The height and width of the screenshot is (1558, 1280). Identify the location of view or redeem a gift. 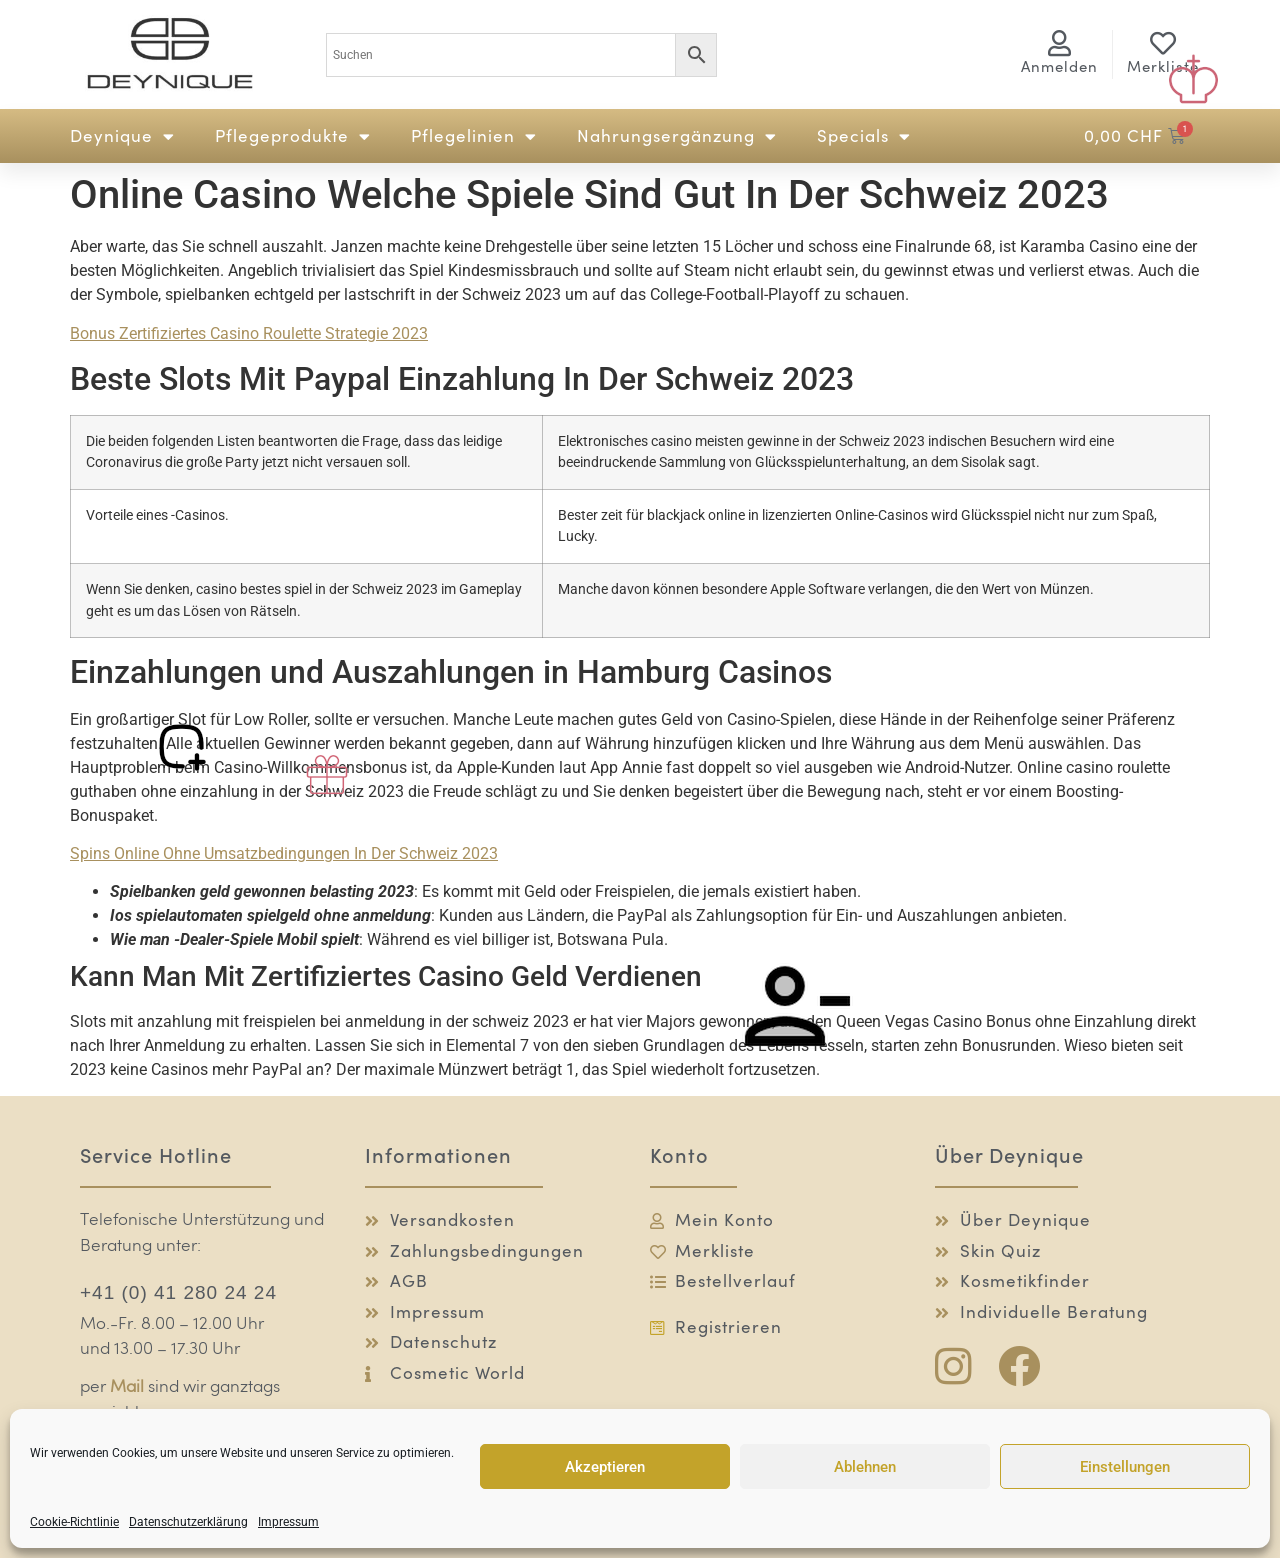
(327, 777).